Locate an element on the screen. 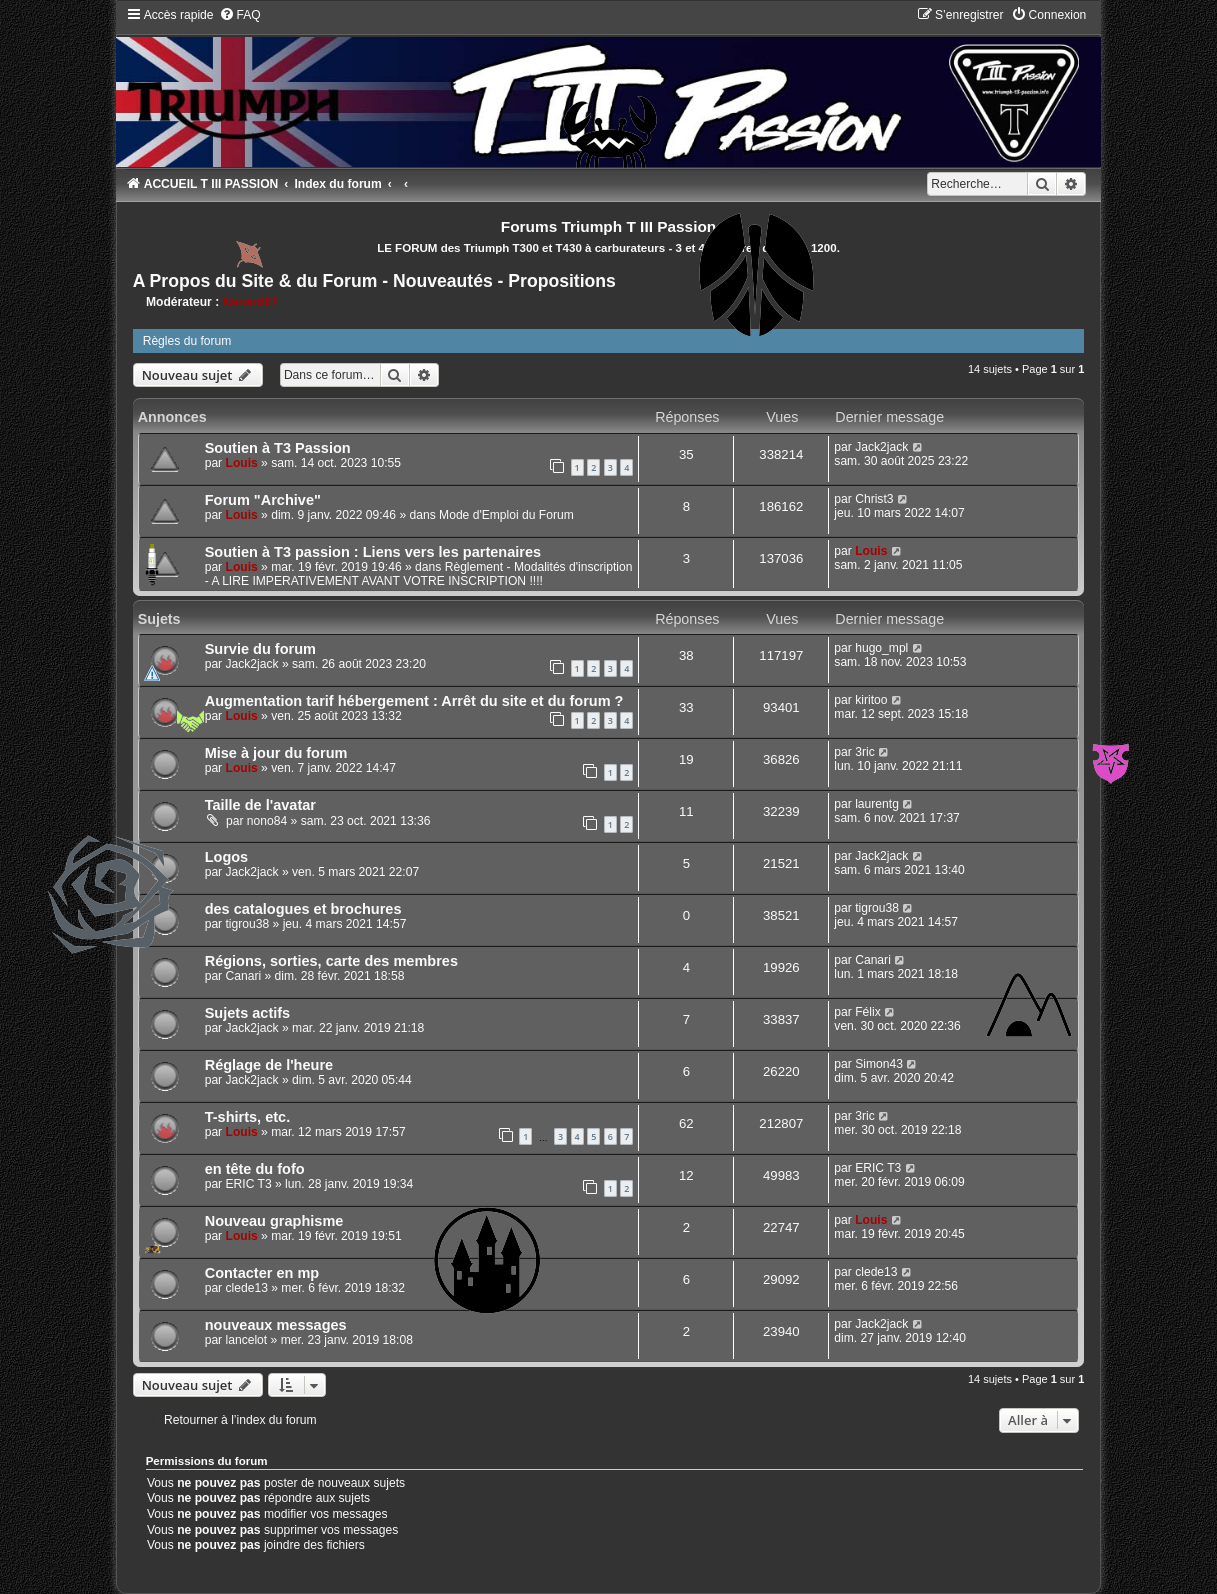 The width and height of the screenshot is (1217, 1594). confirm a deal or agreement is located at coordinates (190, 721).